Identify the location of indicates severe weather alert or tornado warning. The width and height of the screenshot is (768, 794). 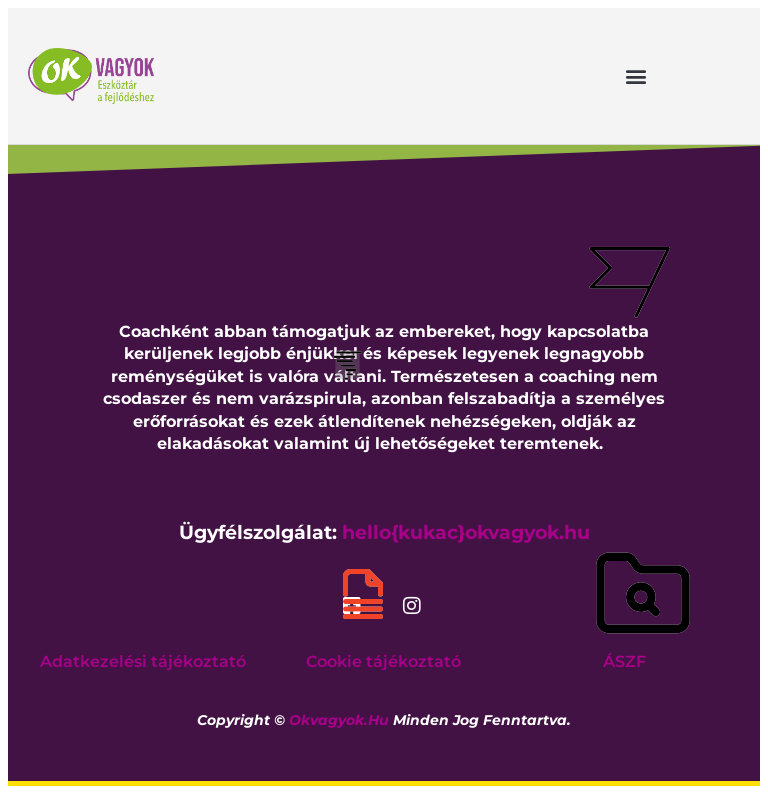
(347, 364).